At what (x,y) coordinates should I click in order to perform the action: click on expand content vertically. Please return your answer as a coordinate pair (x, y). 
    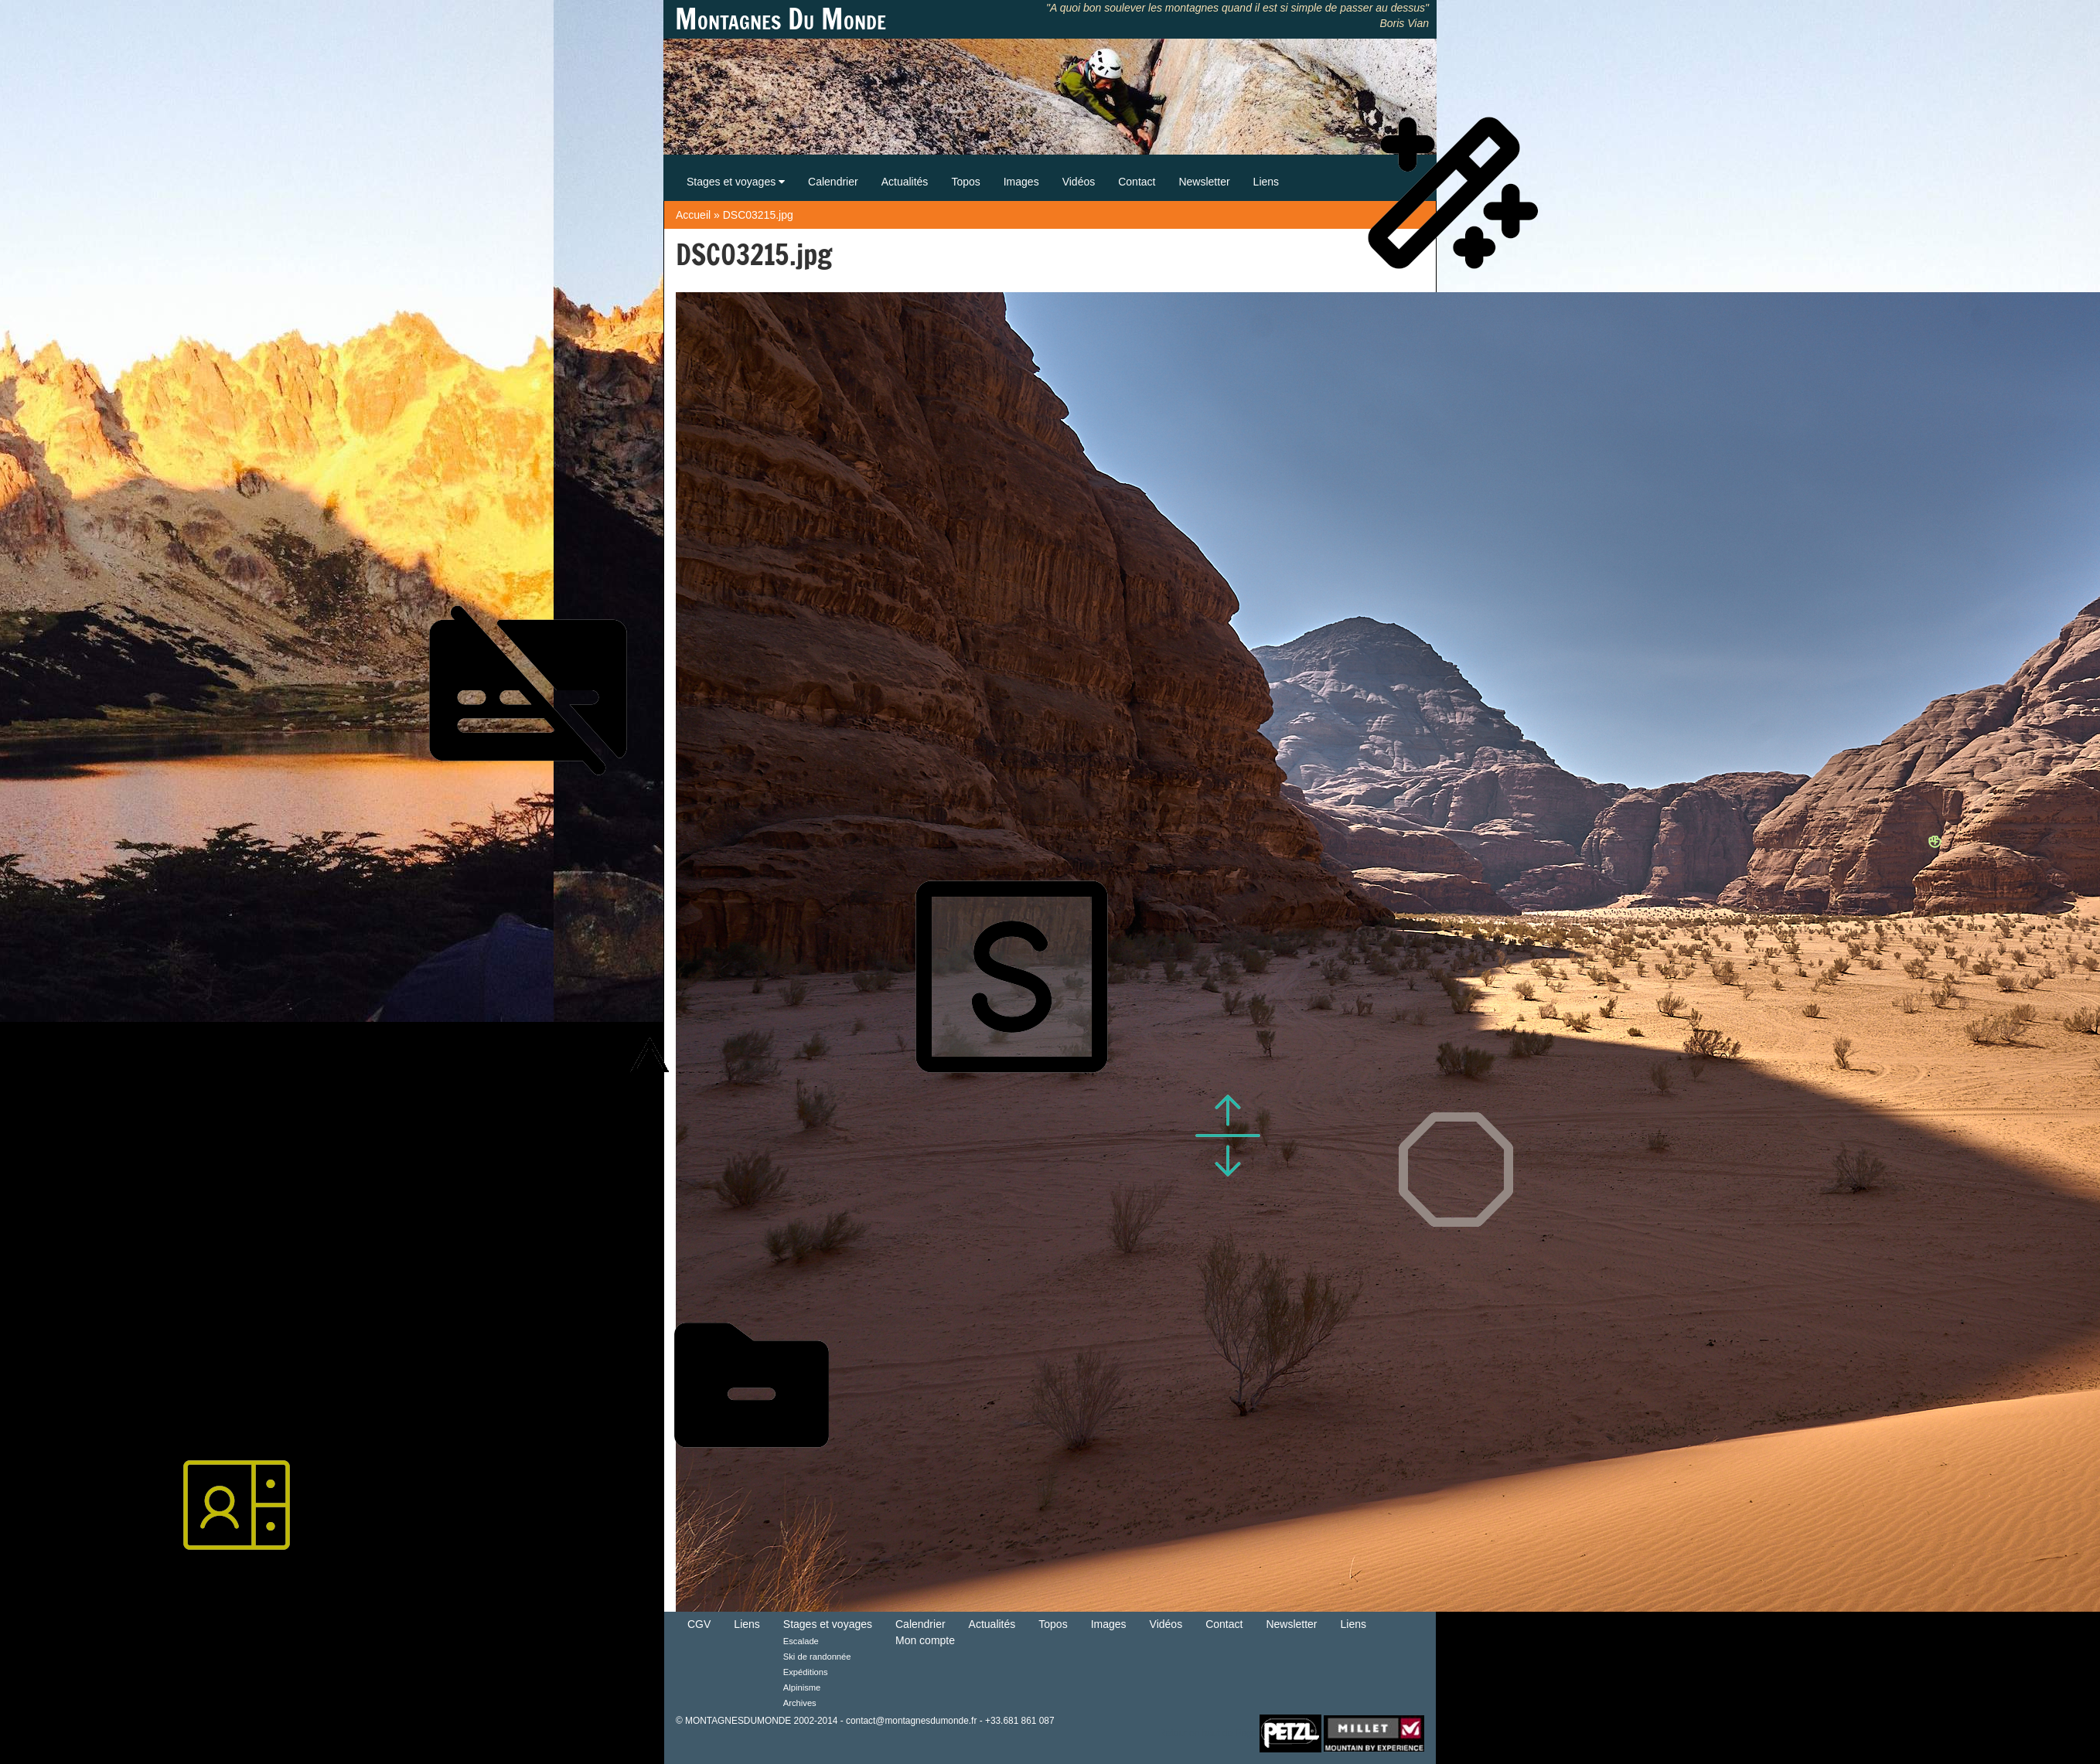
    Looking at the image, I should click on (1228, 1136).